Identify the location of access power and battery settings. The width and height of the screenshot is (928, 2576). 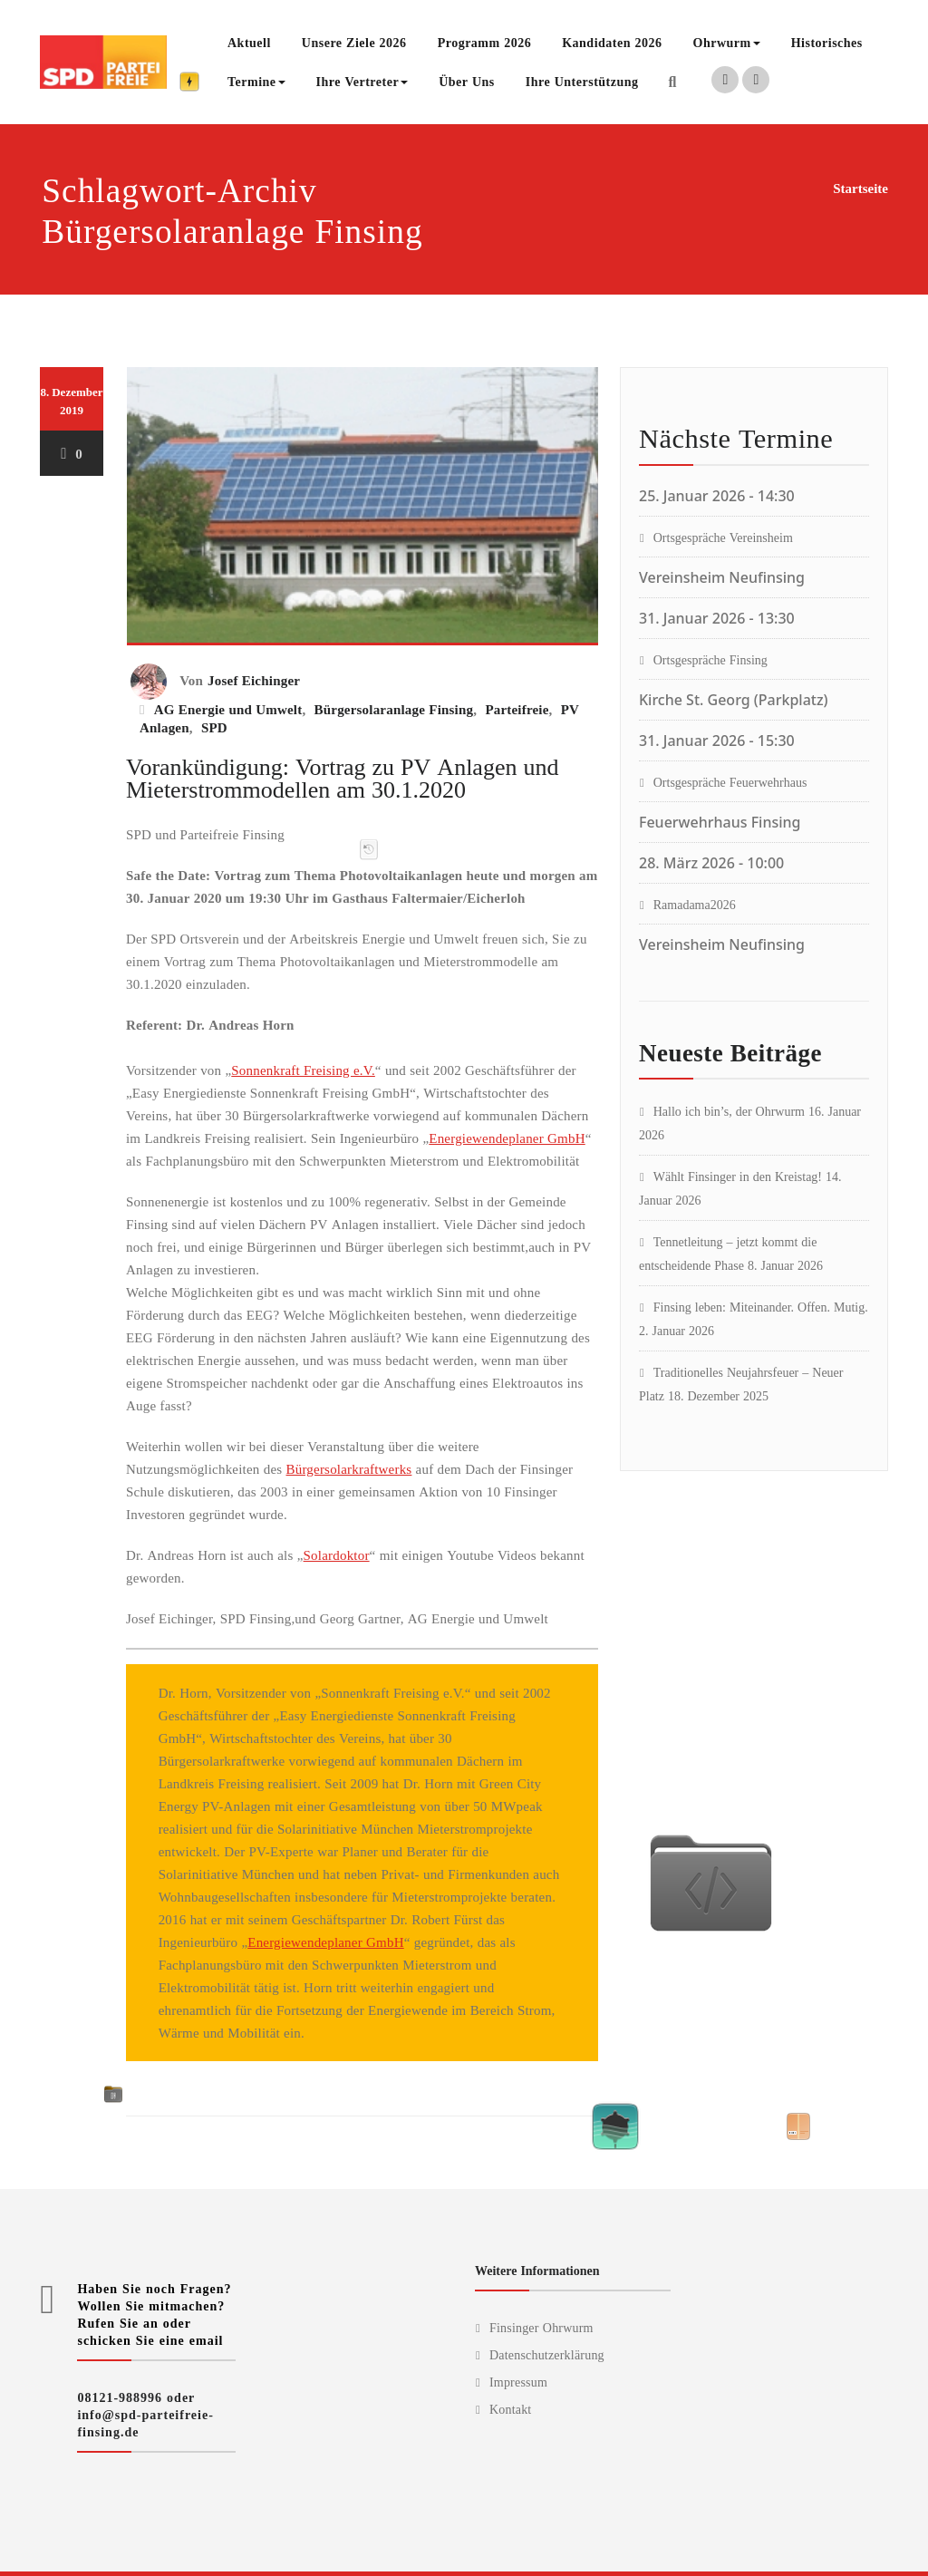
(189, 82).